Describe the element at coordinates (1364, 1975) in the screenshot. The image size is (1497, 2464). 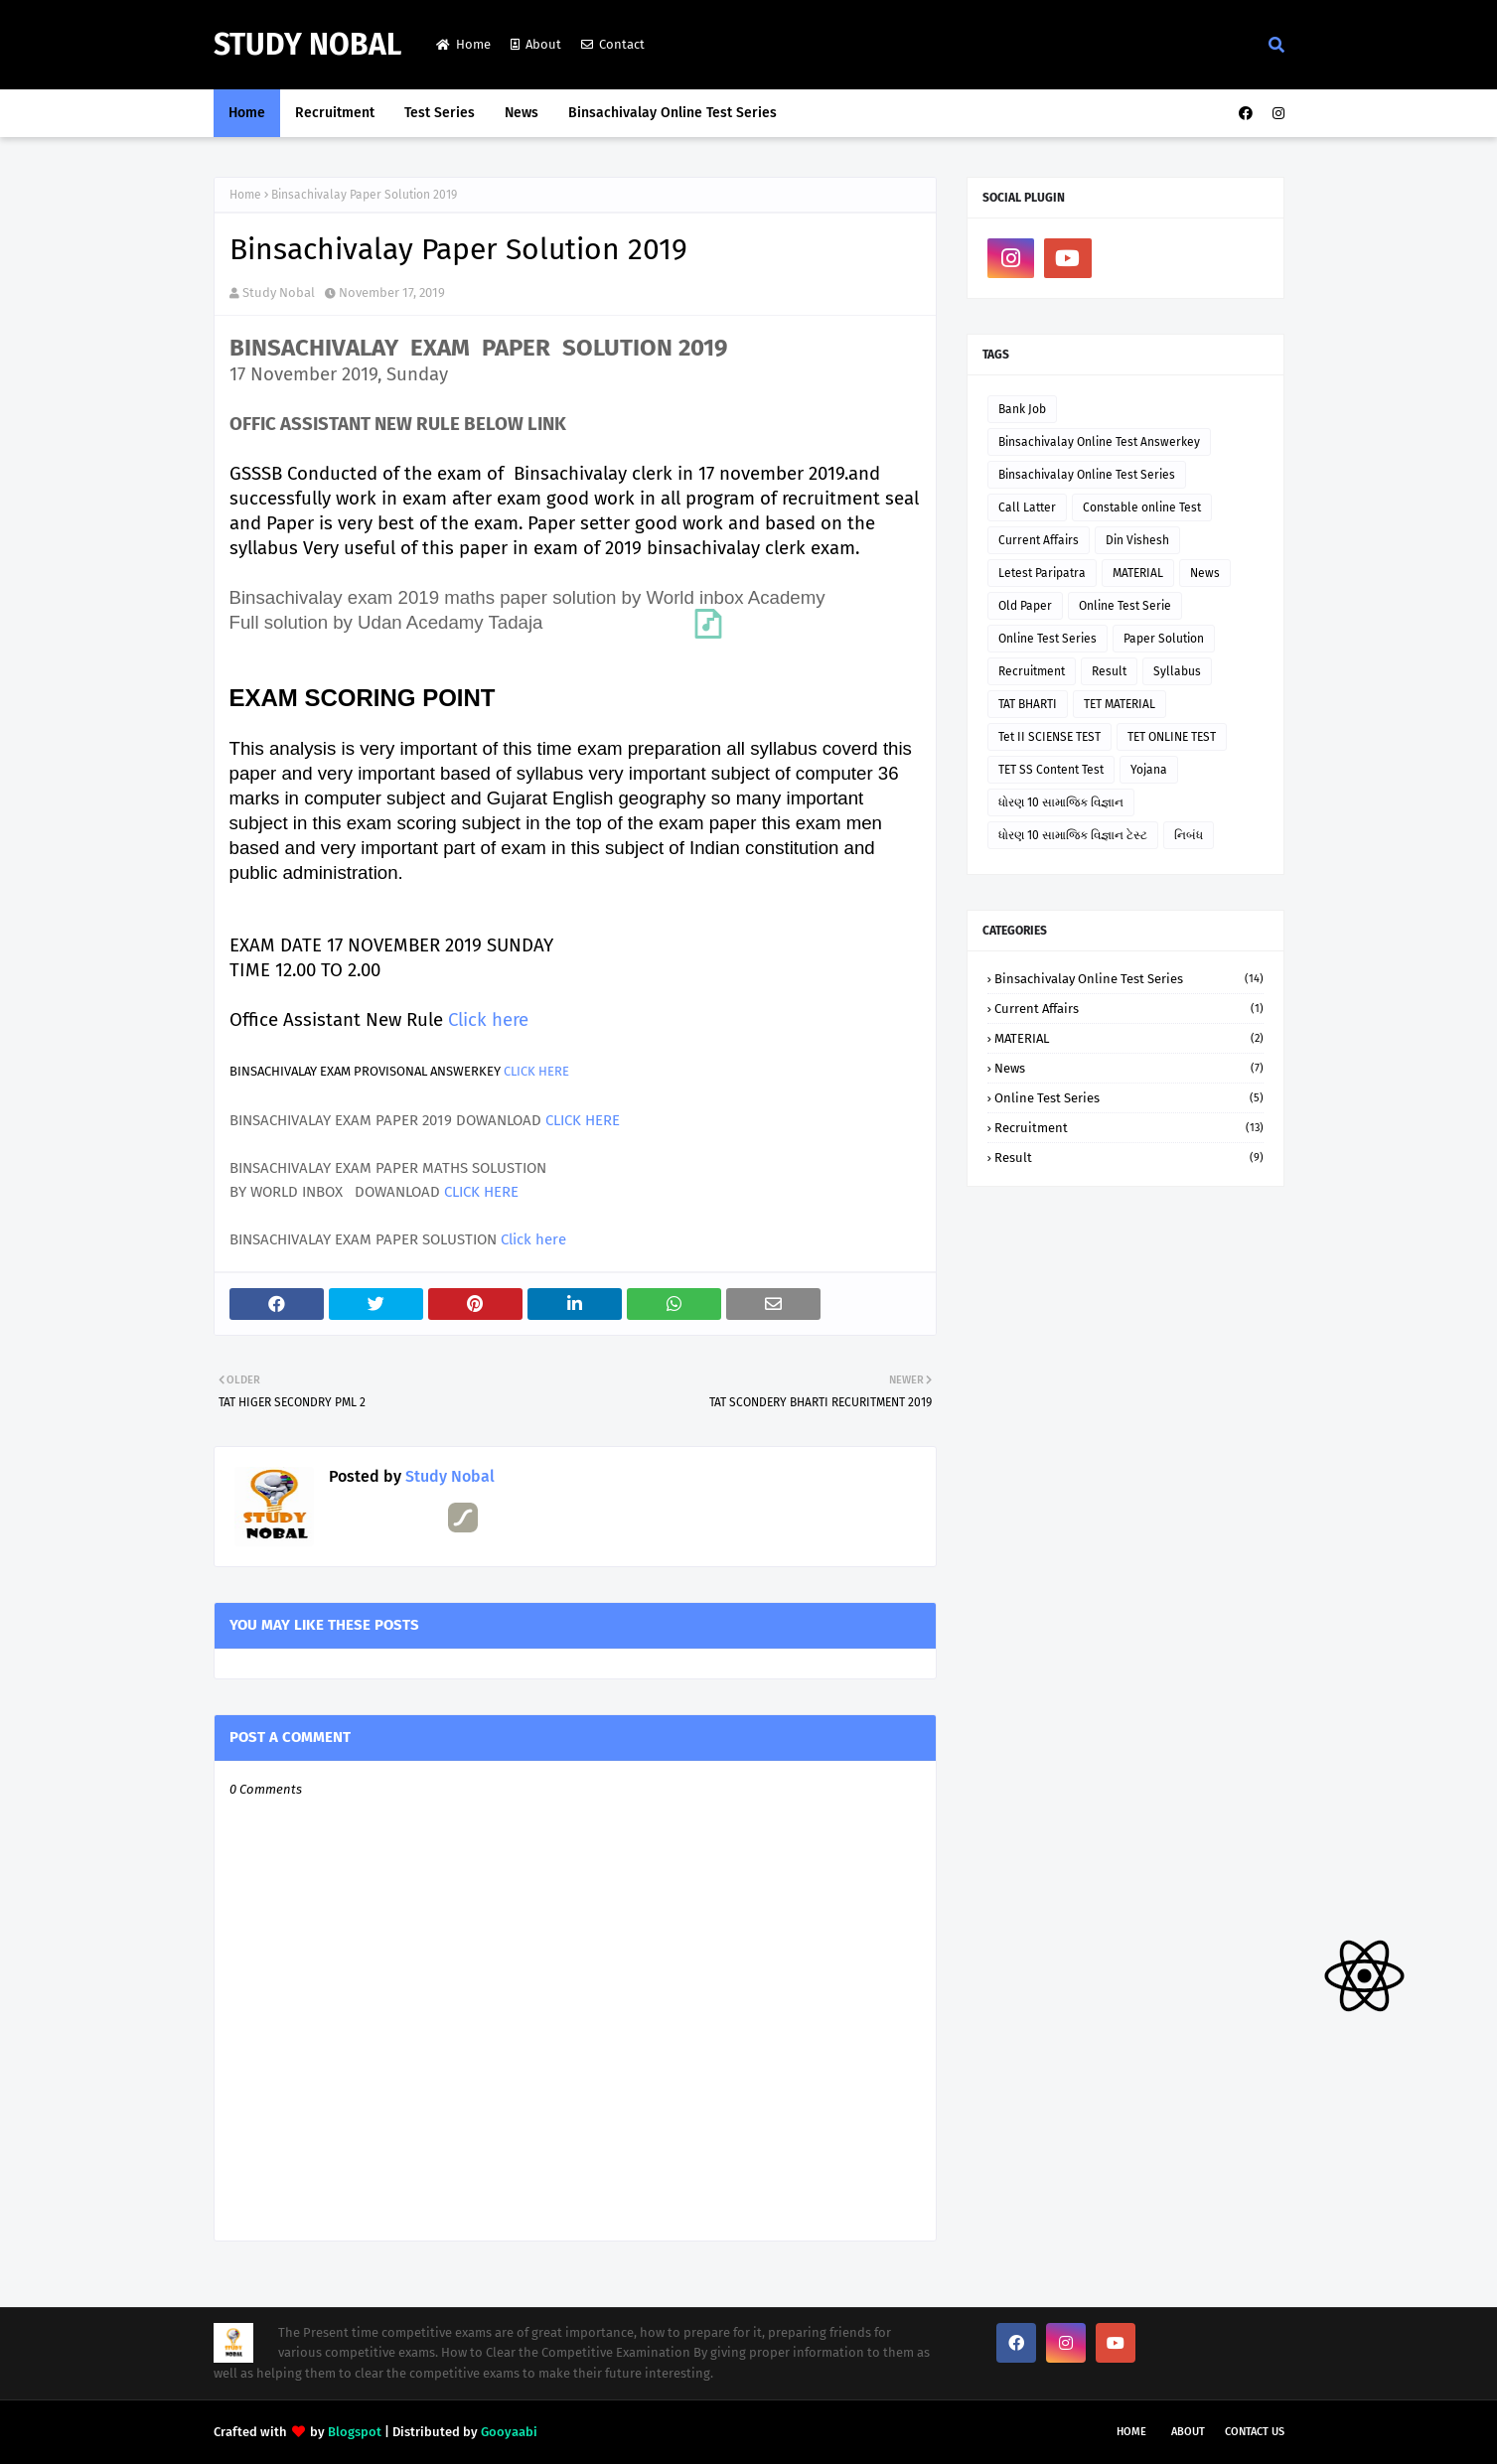
I see `react.js framework logo` at that location.